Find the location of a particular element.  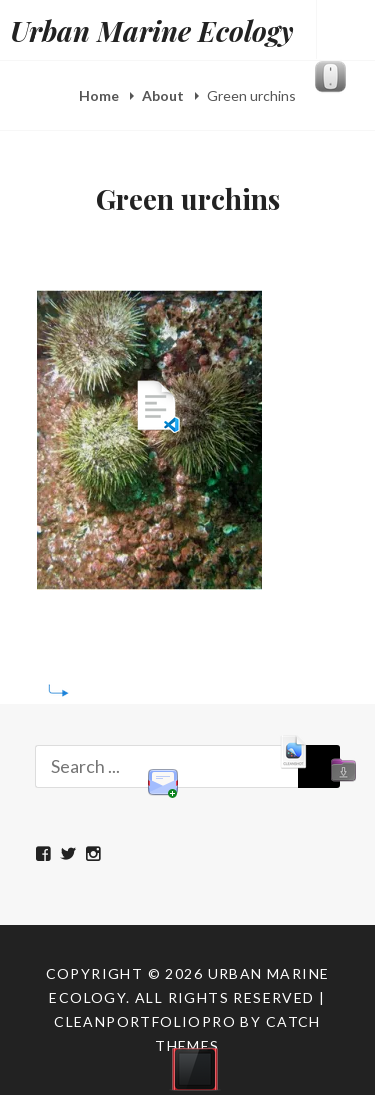

open a screenshot or capture in CleanShot X is located at coordinates (293, 751).